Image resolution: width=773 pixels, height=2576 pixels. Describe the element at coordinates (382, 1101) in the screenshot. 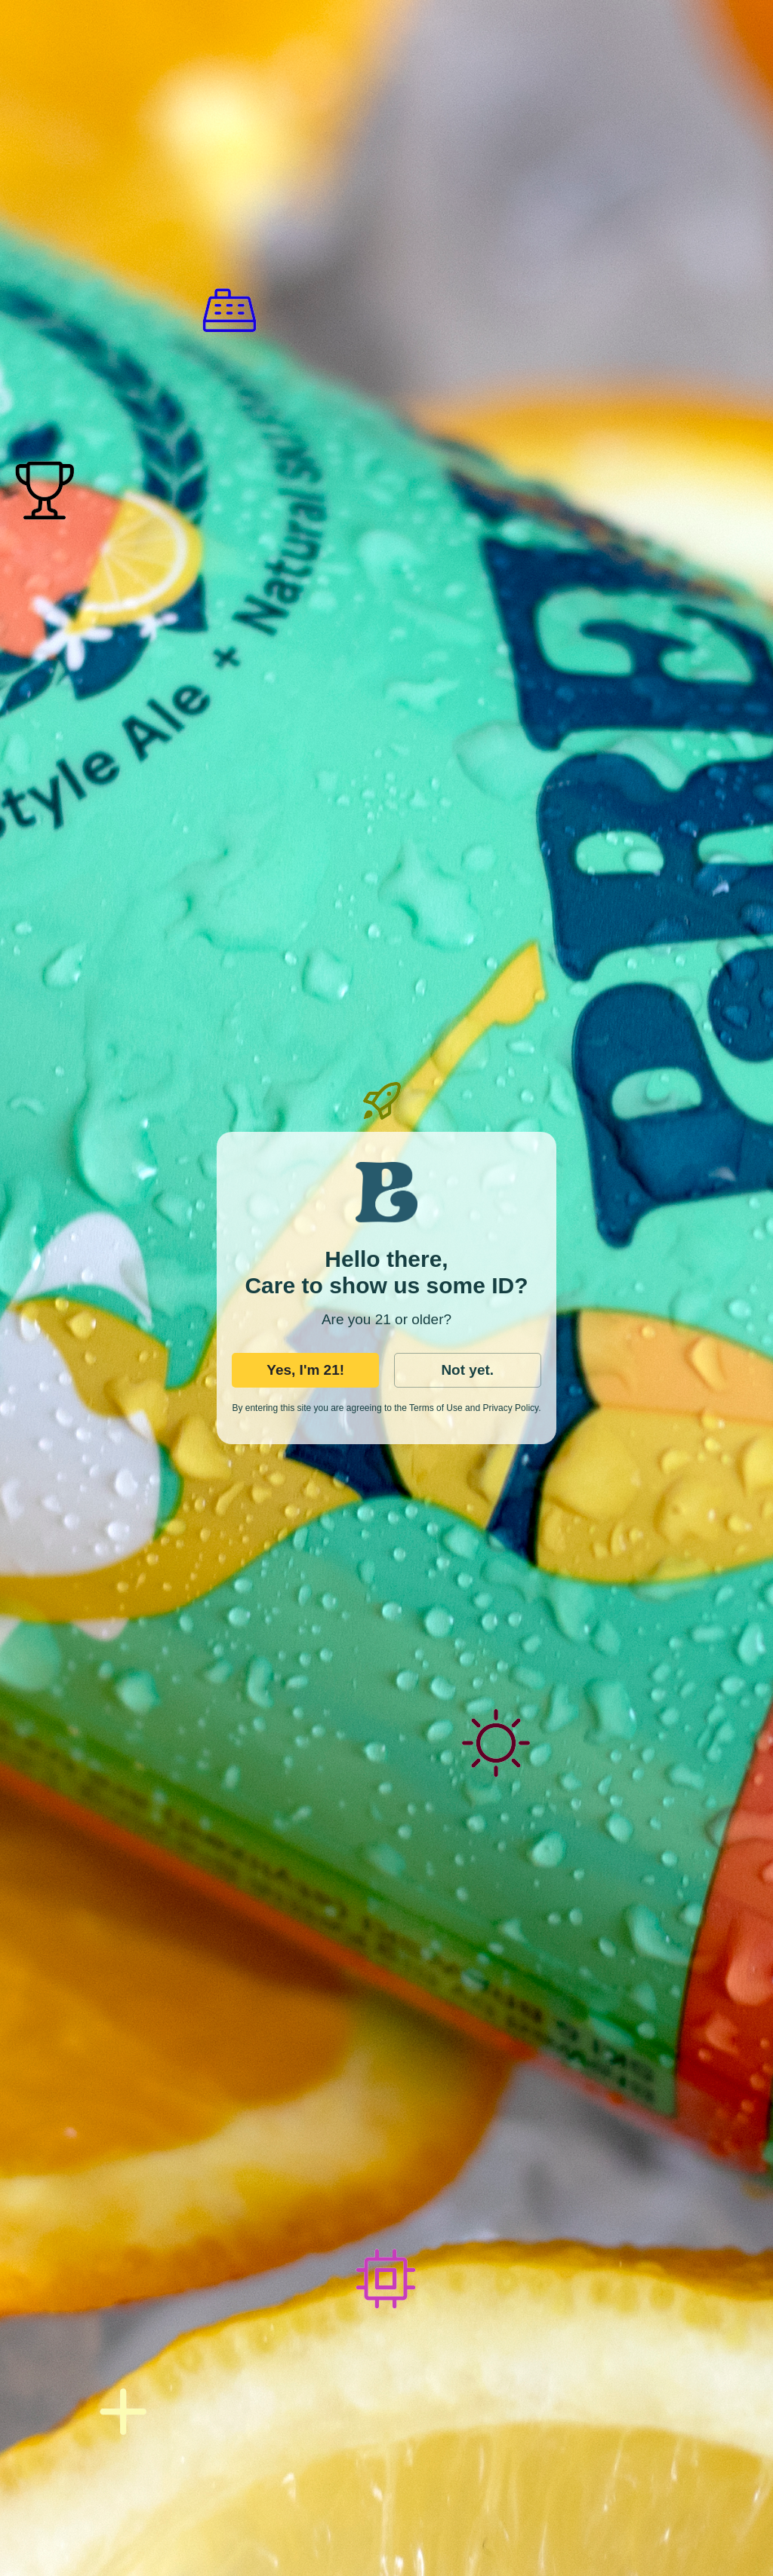

I see `launch or deploy a project` at that location.